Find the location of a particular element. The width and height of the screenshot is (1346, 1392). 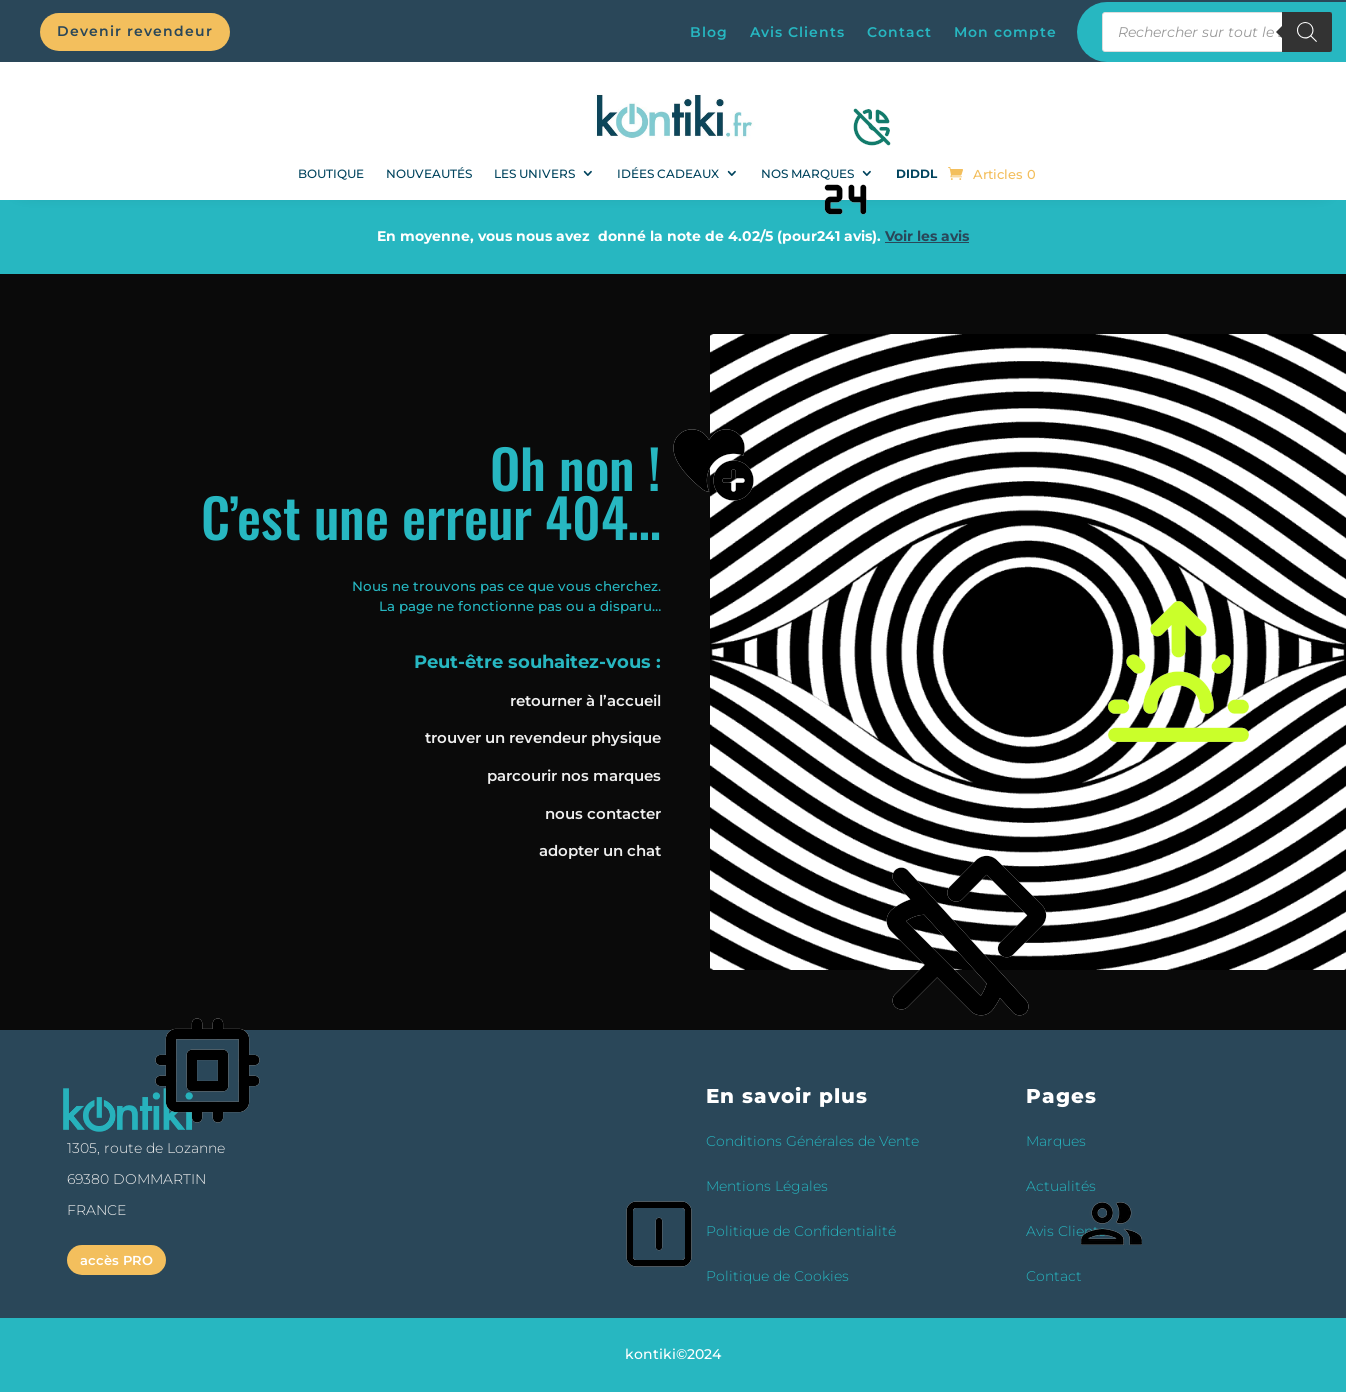

disable pie chart visualization is located at coordinates (872, 127).